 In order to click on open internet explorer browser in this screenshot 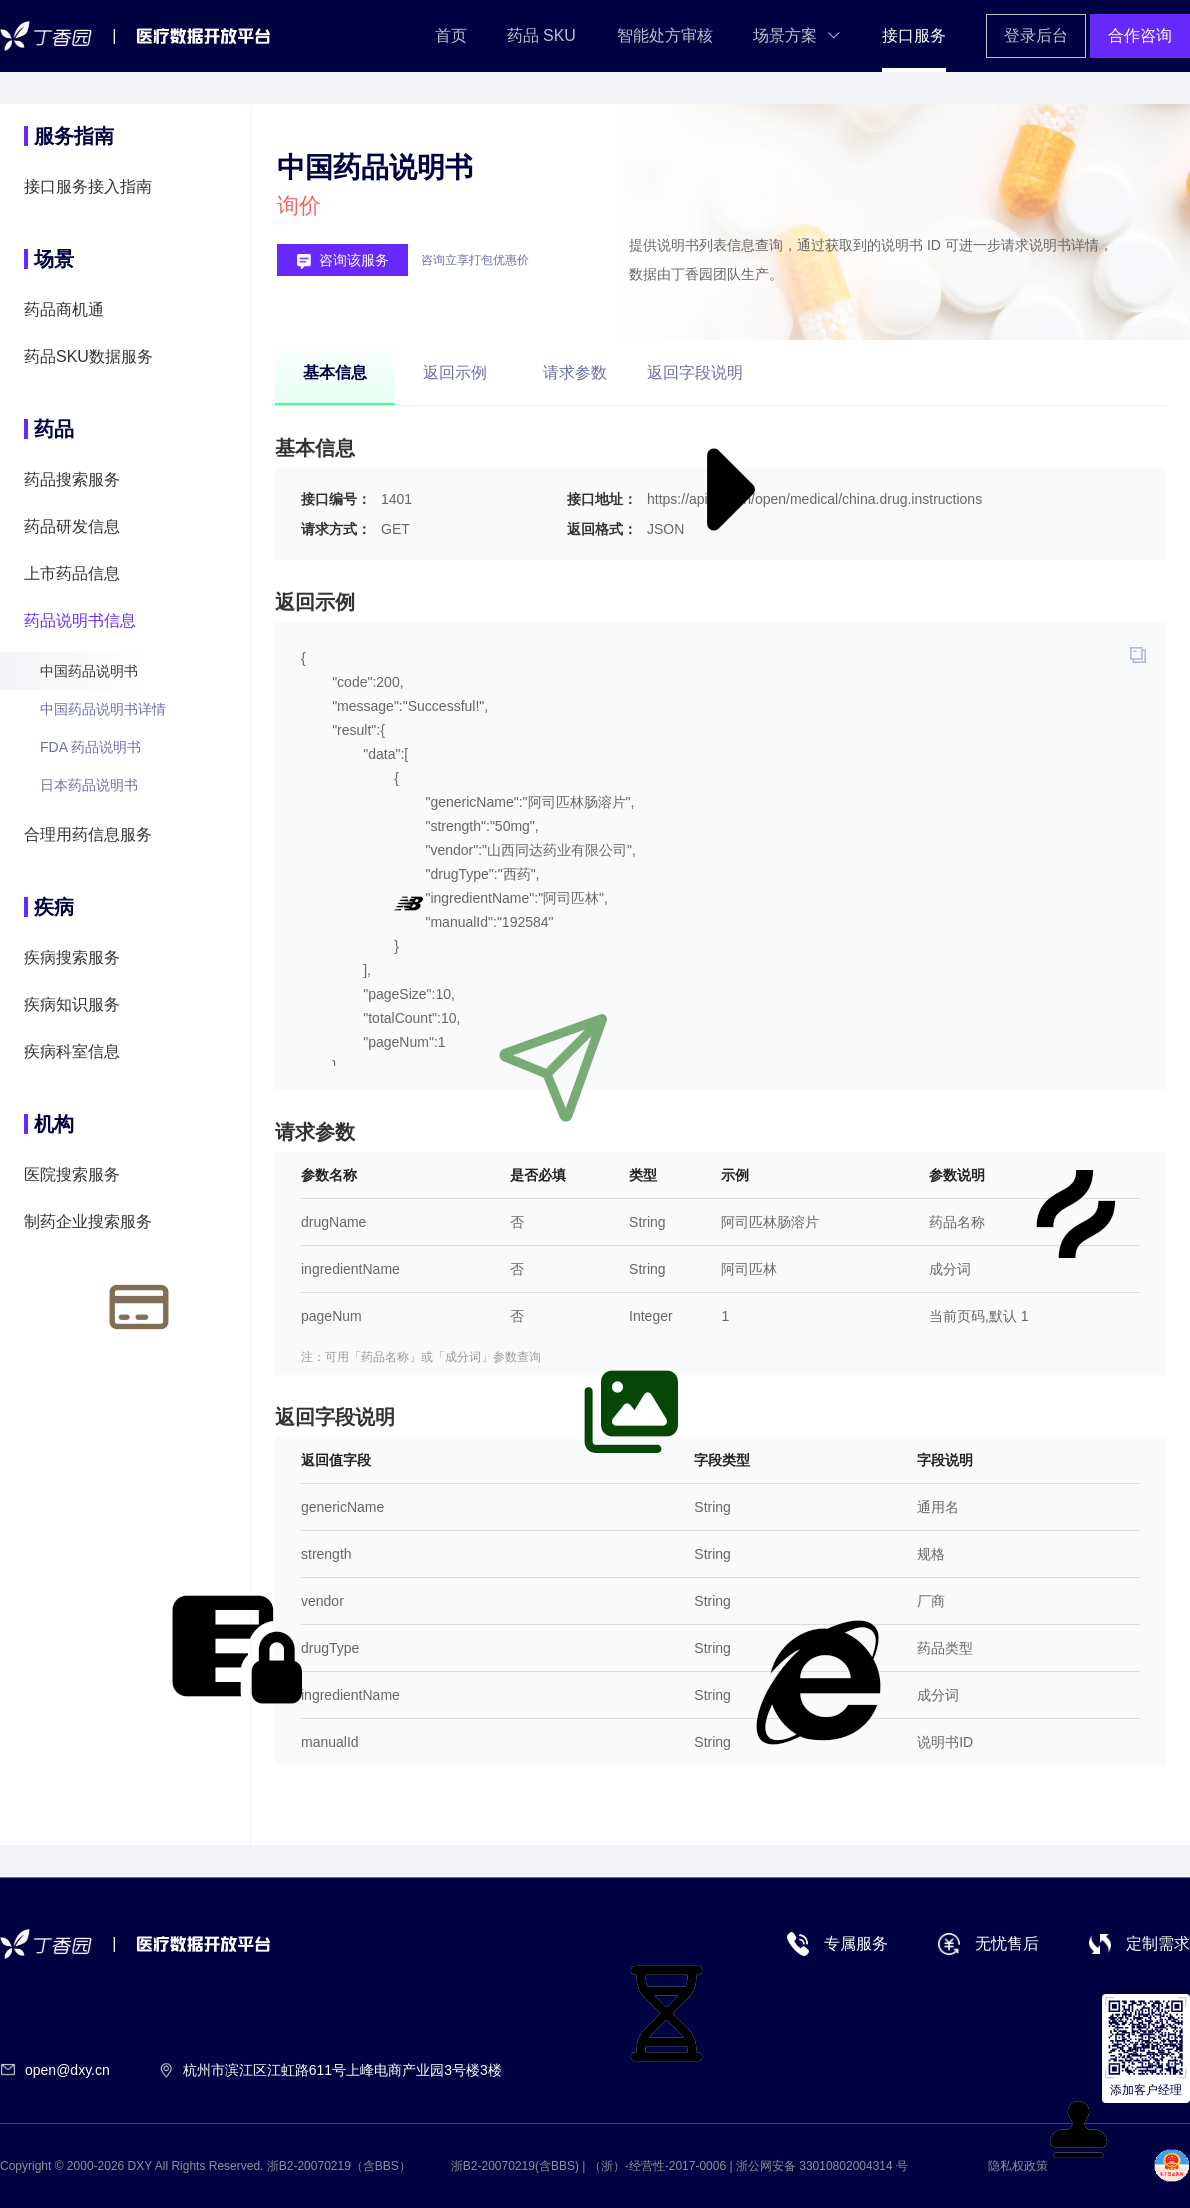, I will do `click(818, 1682)`.